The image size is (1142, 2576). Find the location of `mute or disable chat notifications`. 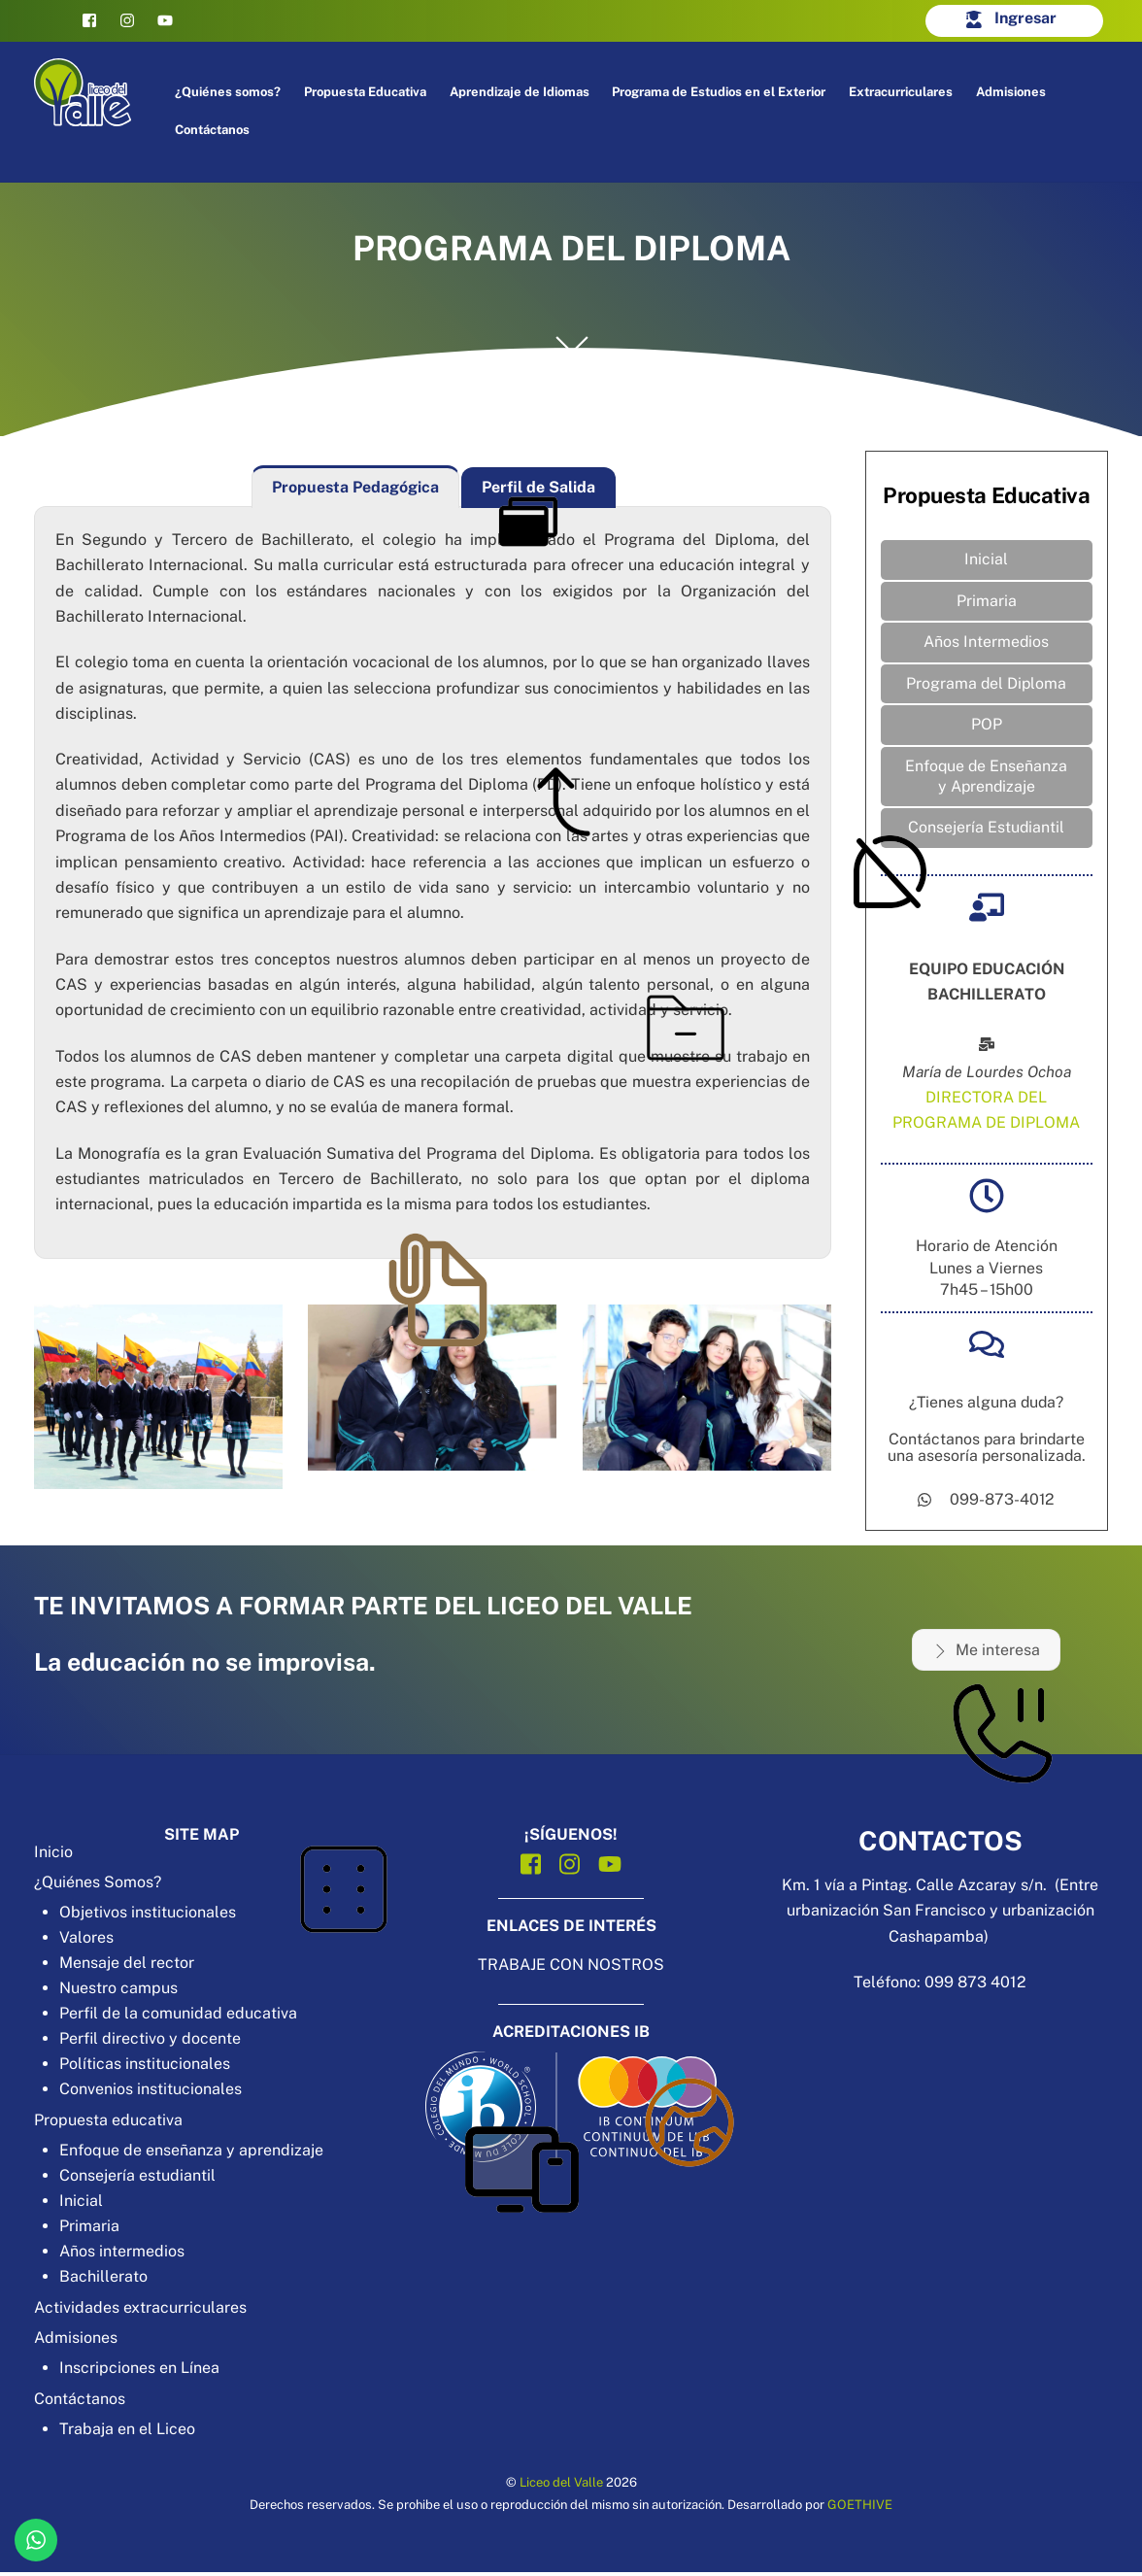

mute or disable chat notifications is located at coordinates (889, 873).